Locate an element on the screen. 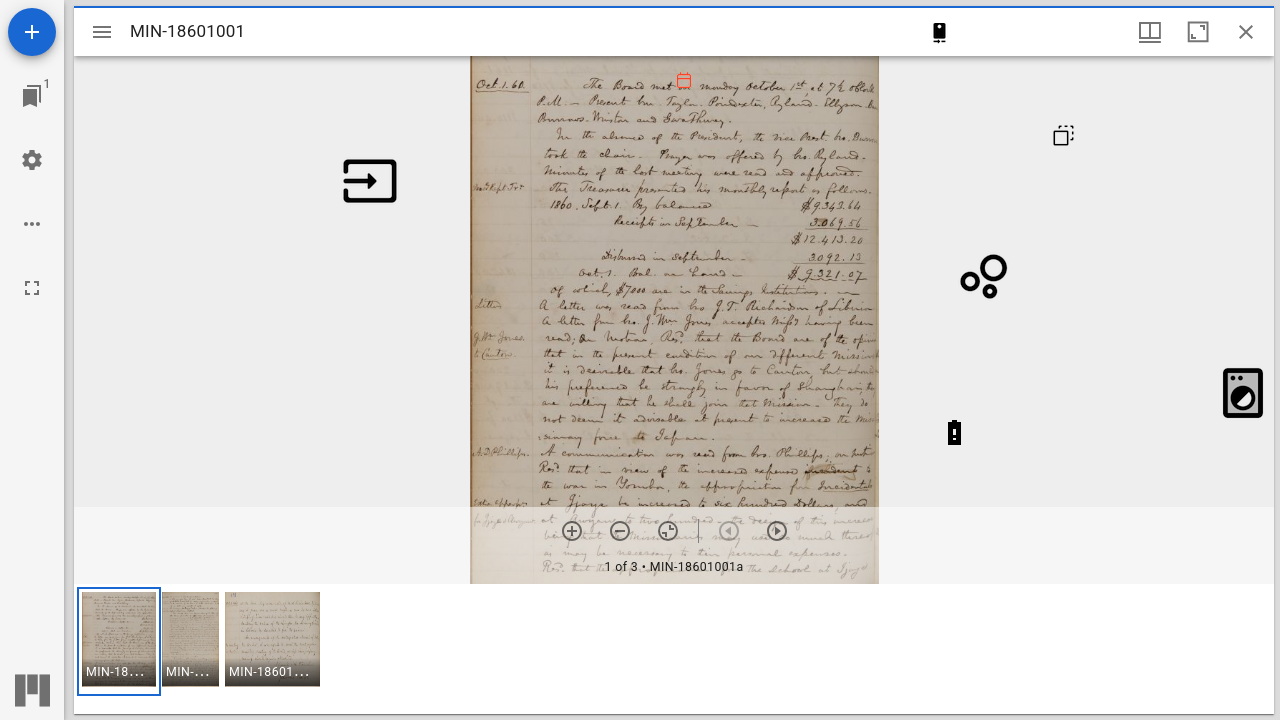 The image size is (1280, 720). find nearby laundromat or laundry services is located at coordinates (1243, 393).